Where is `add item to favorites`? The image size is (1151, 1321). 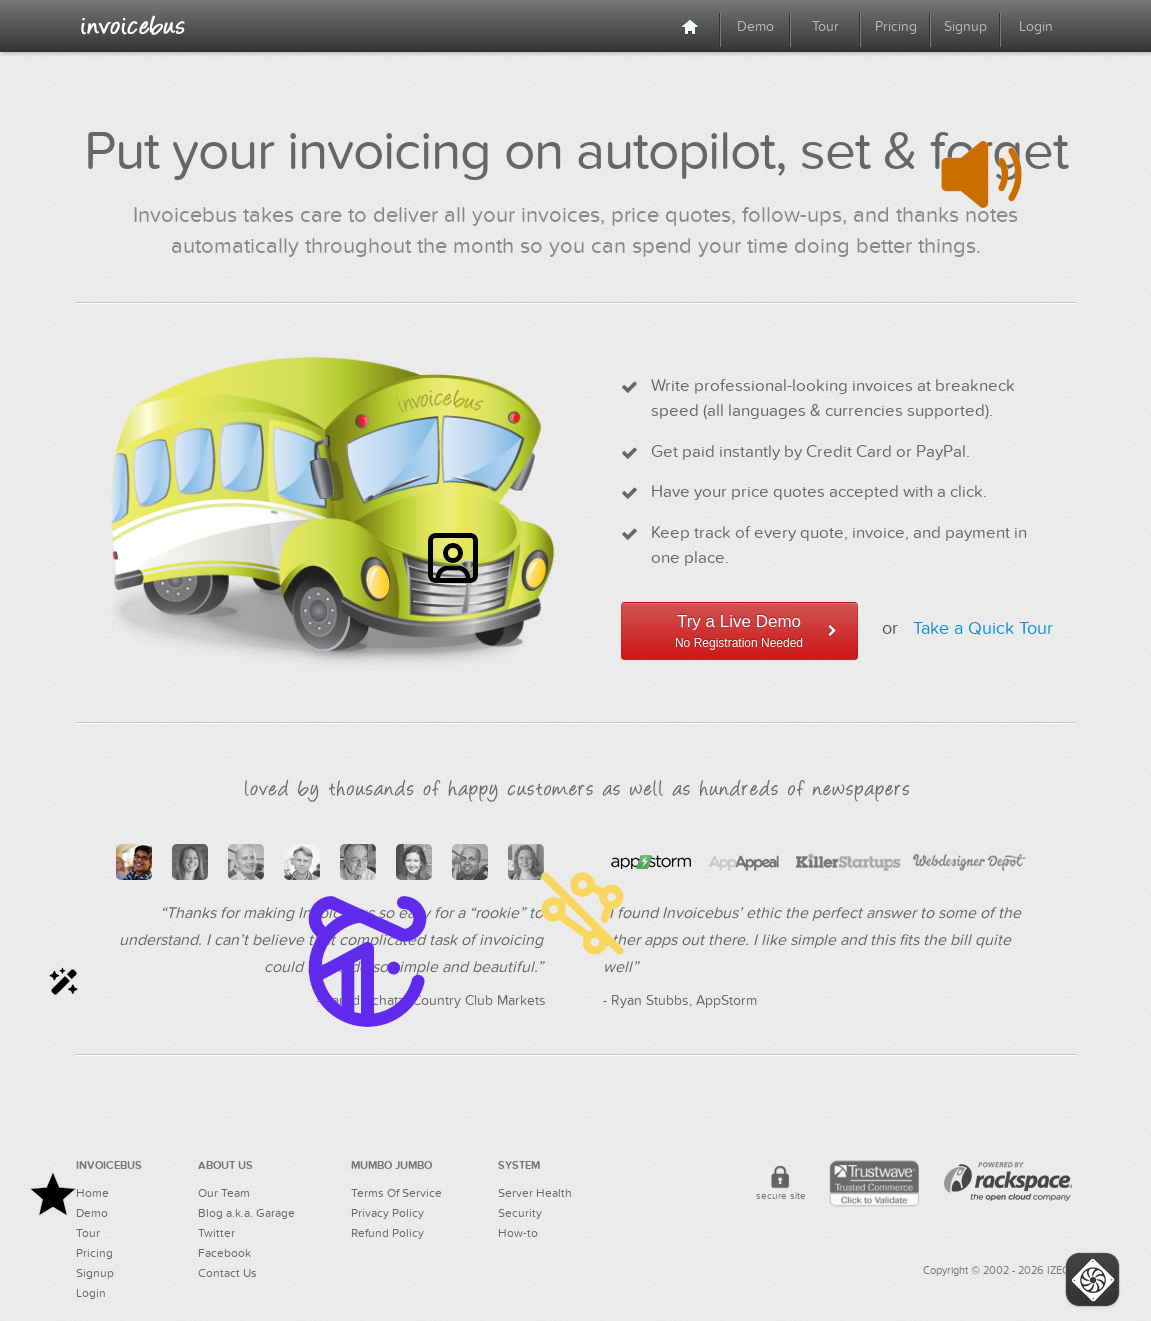 add item to favorites is located at coordinates (53, 1195).